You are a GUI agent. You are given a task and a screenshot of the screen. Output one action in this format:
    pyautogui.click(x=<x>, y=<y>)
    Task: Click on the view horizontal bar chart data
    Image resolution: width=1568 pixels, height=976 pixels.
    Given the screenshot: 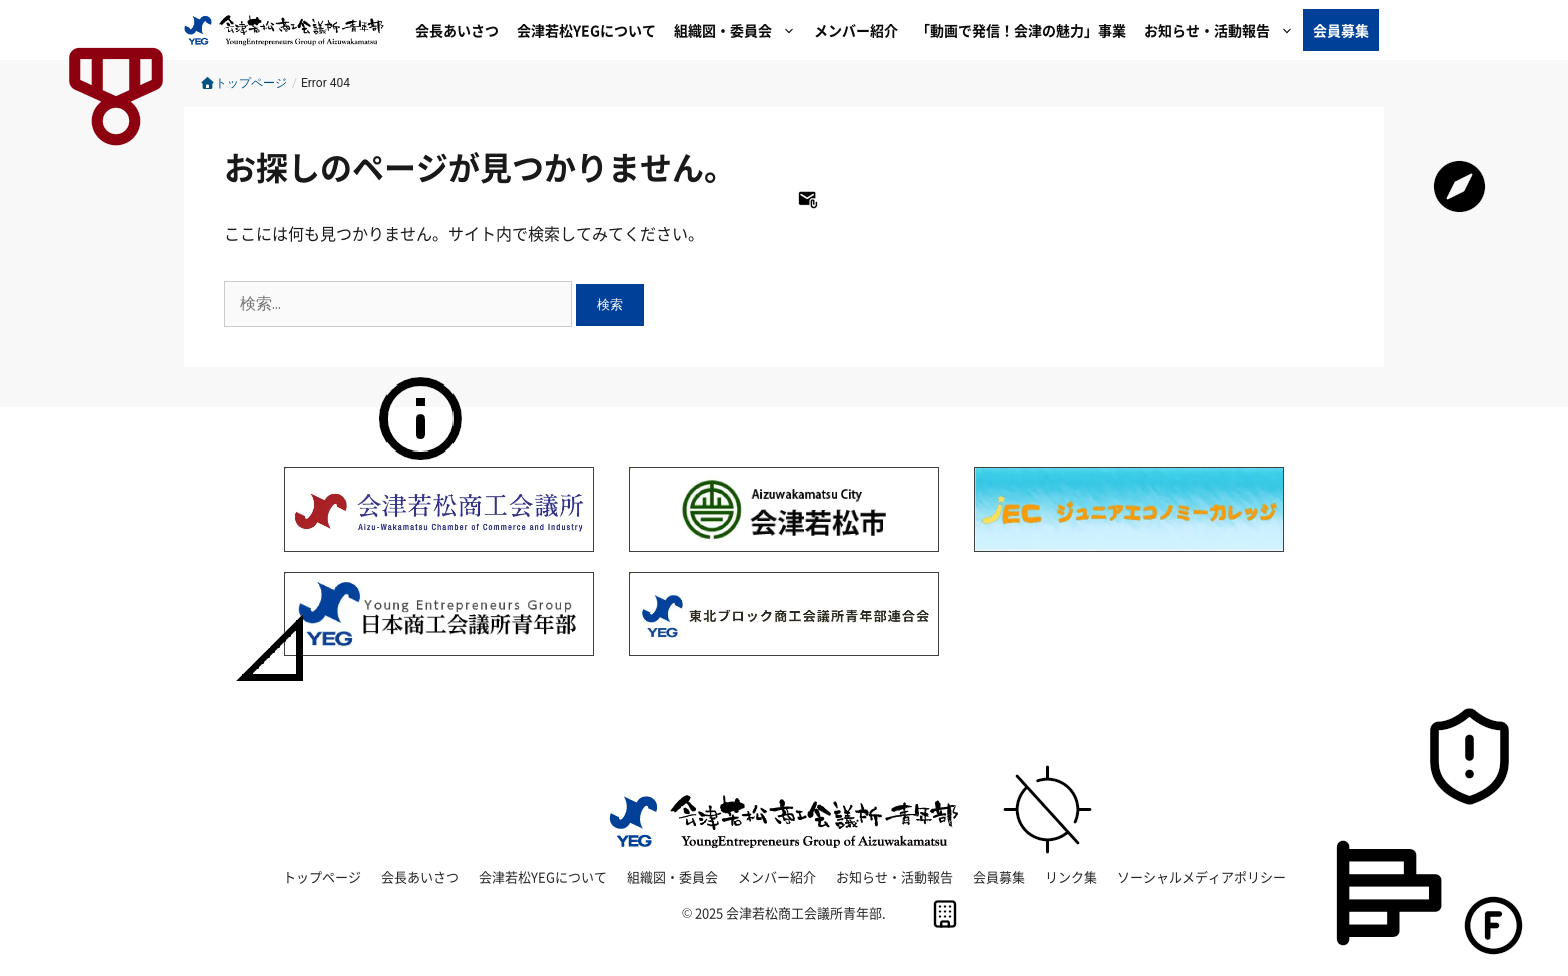 What is the action you would take?
    pyautogui.click(x=1385, y=893)
    